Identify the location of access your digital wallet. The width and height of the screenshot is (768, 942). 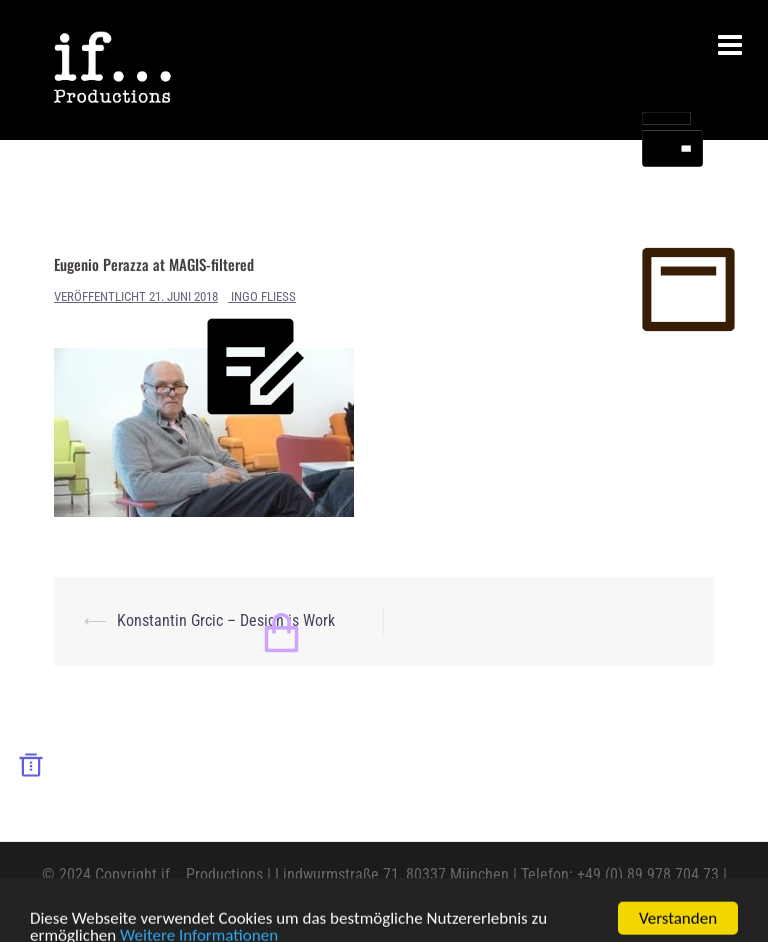
(672, 139).